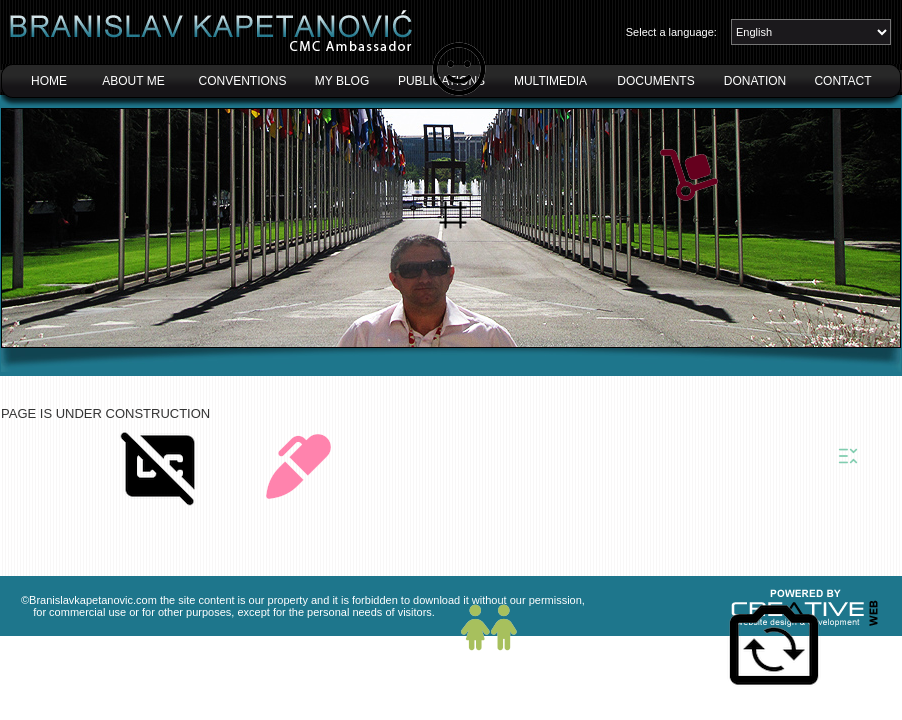 The image size is (902, 720). What do you see at coordinates (298, 466) in the screenshot?
I see `select the marker or highlighter tool` at bounding box center [298, 466].